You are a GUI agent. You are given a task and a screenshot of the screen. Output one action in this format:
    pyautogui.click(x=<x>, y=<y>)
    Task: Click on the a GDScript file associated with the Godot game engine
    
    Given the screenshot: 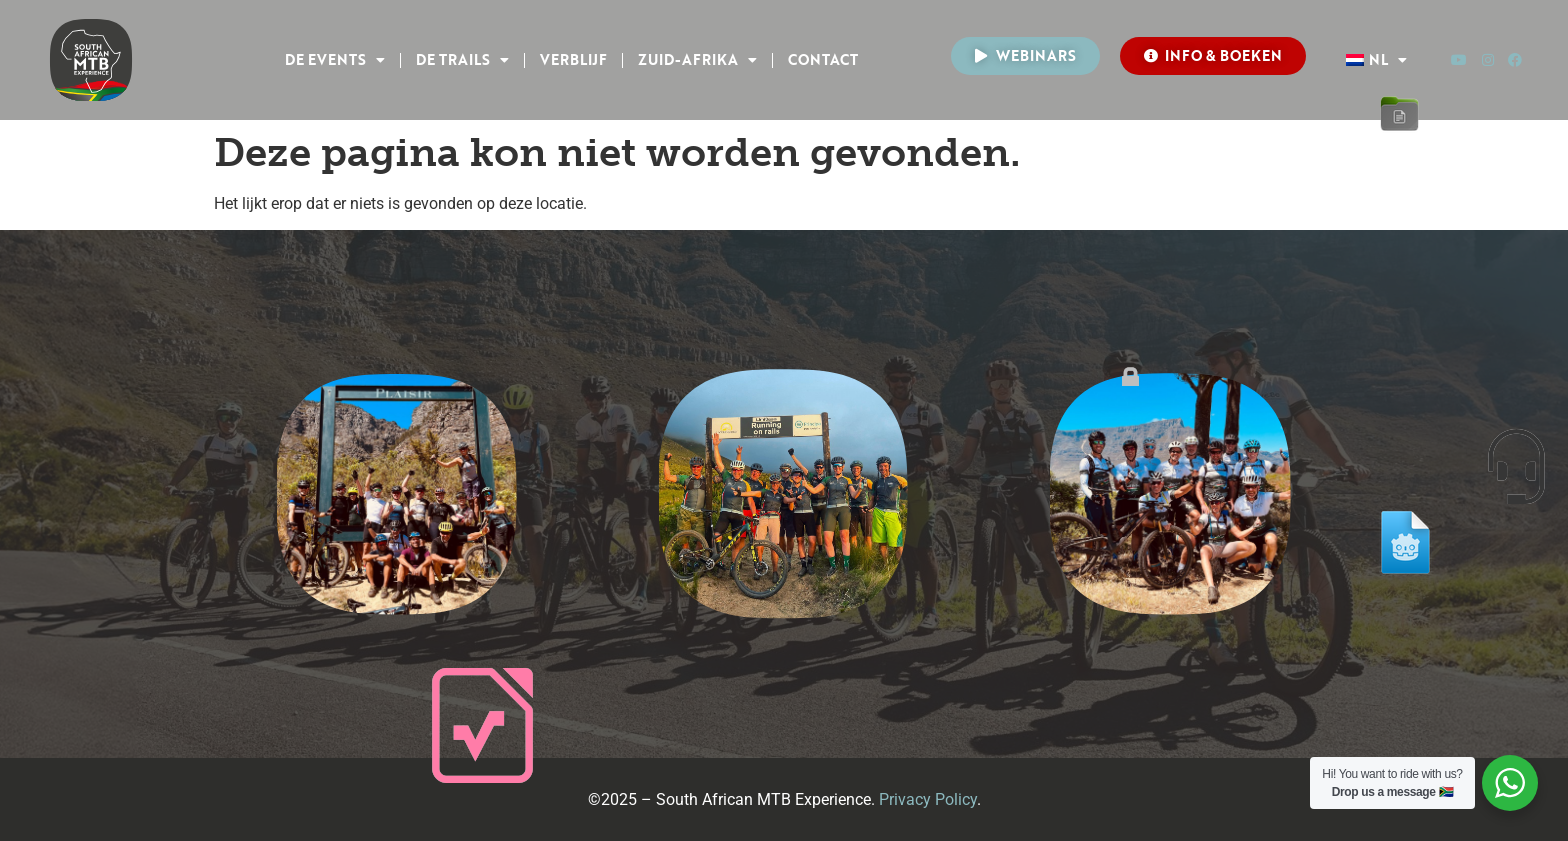 What is the action you would take?
    pyautogui.click(x=1405, y=543)
    